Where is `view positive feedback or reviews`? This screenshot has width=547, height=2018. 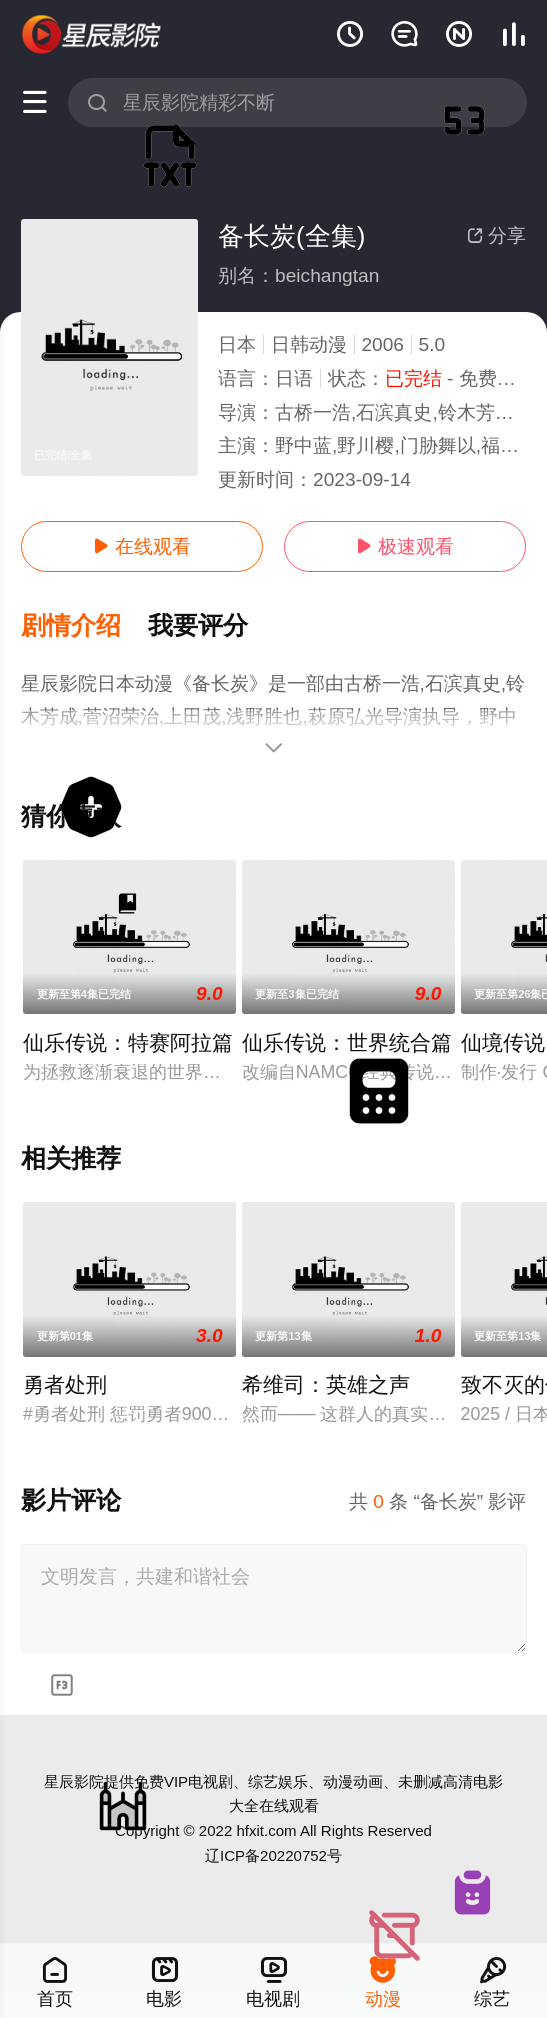 view positive feedback or reviews is located at coordinates (472, 1892).